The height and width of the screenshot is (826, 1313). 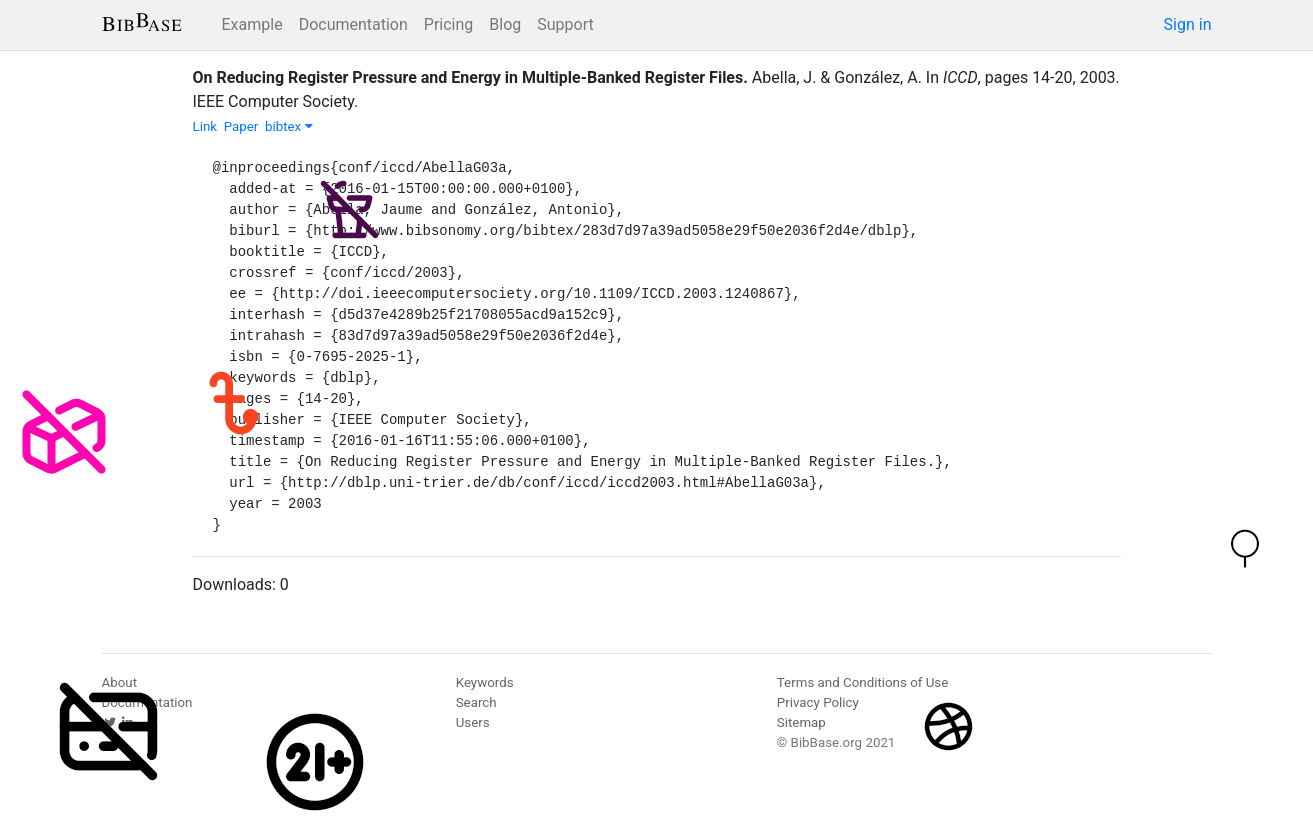 I want to click on indicates bangladeshi taka currency, so click(x=233, y=403).